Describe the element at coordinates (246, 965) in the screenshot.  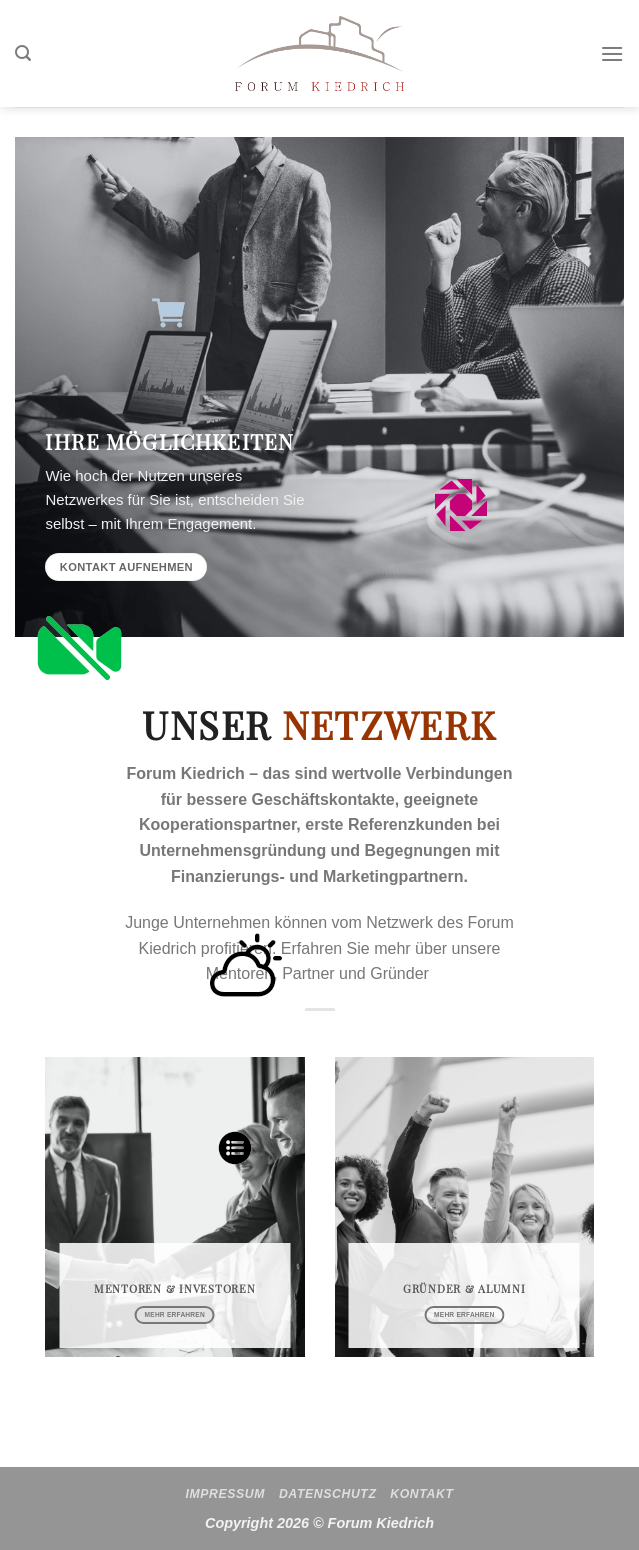
I see `indicates partly cloudy weather conditions` at that location.